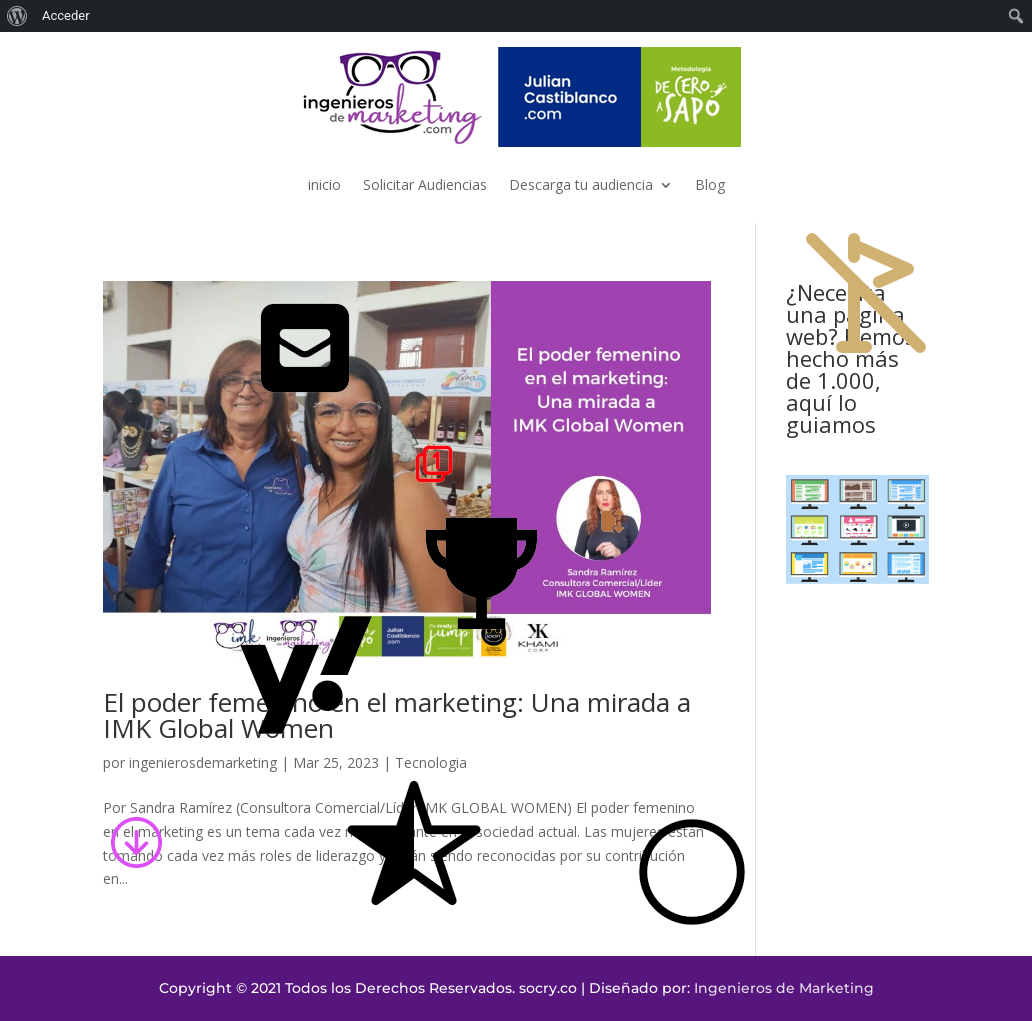 This screenshot has width=1032, height=1021. Describe the element at coordinates (434, 464) in the screenshot. I see `view first item in a collection` at that location.